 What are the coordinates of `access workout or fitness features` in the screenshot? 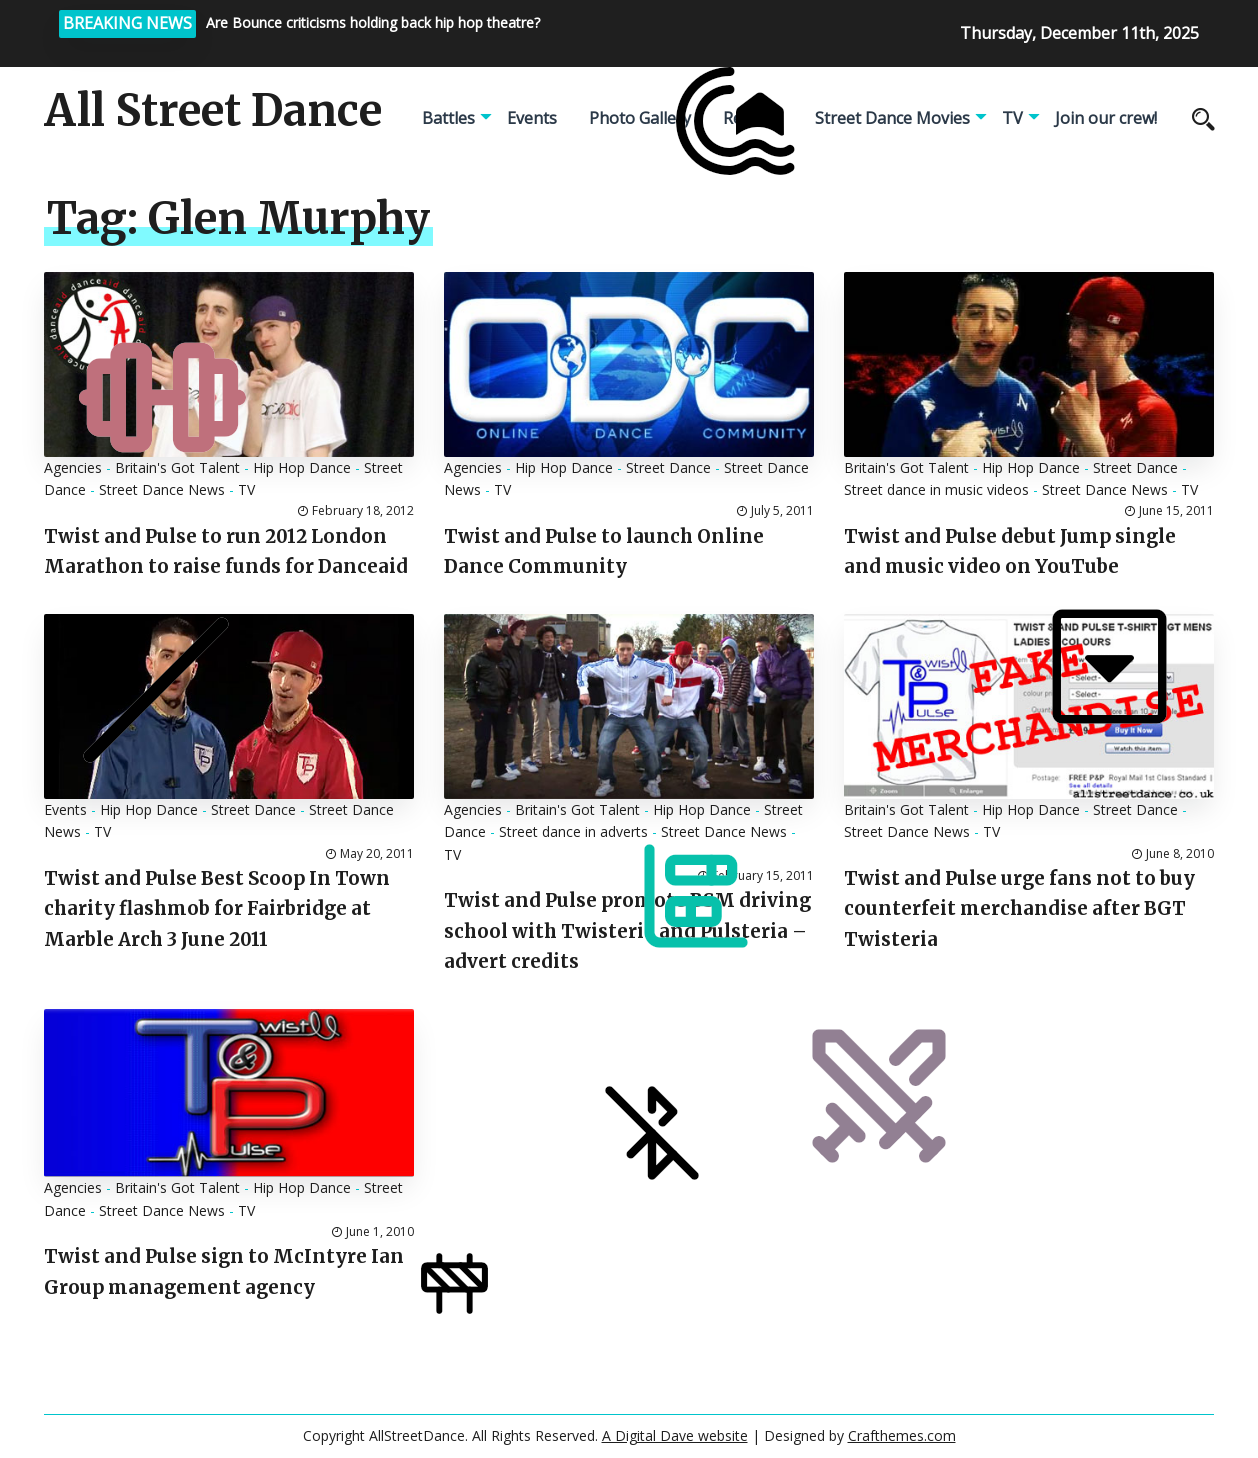 It's located at (162, 397).